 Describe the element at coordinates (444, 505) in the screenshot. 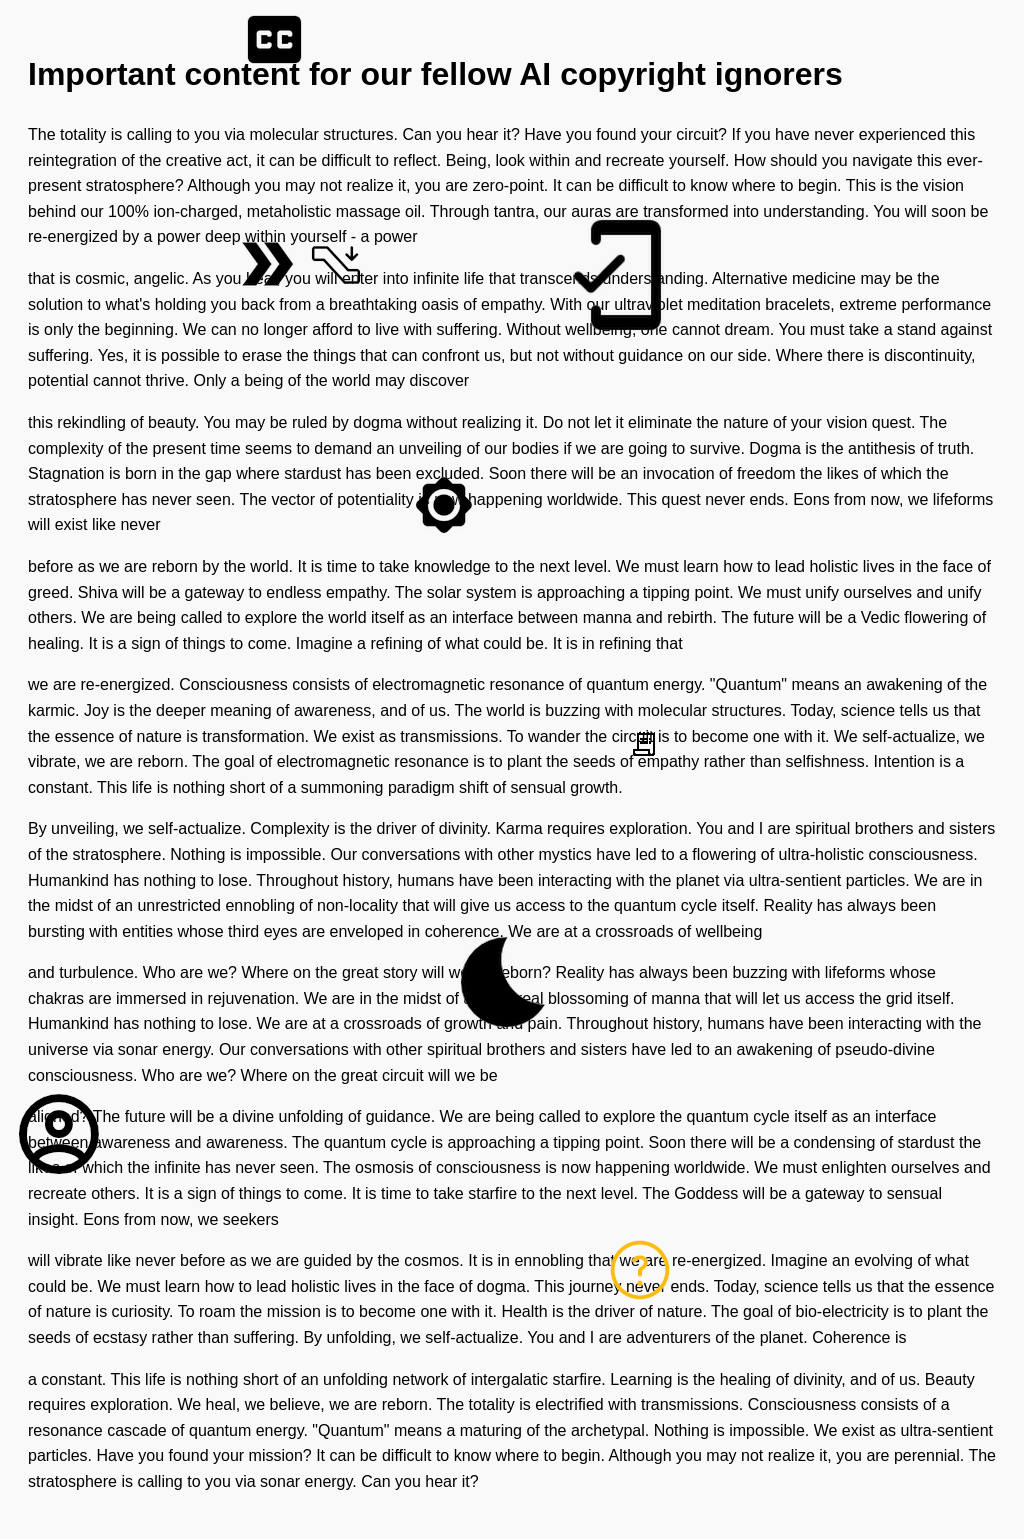

I see `increase screen brightness` at that location.